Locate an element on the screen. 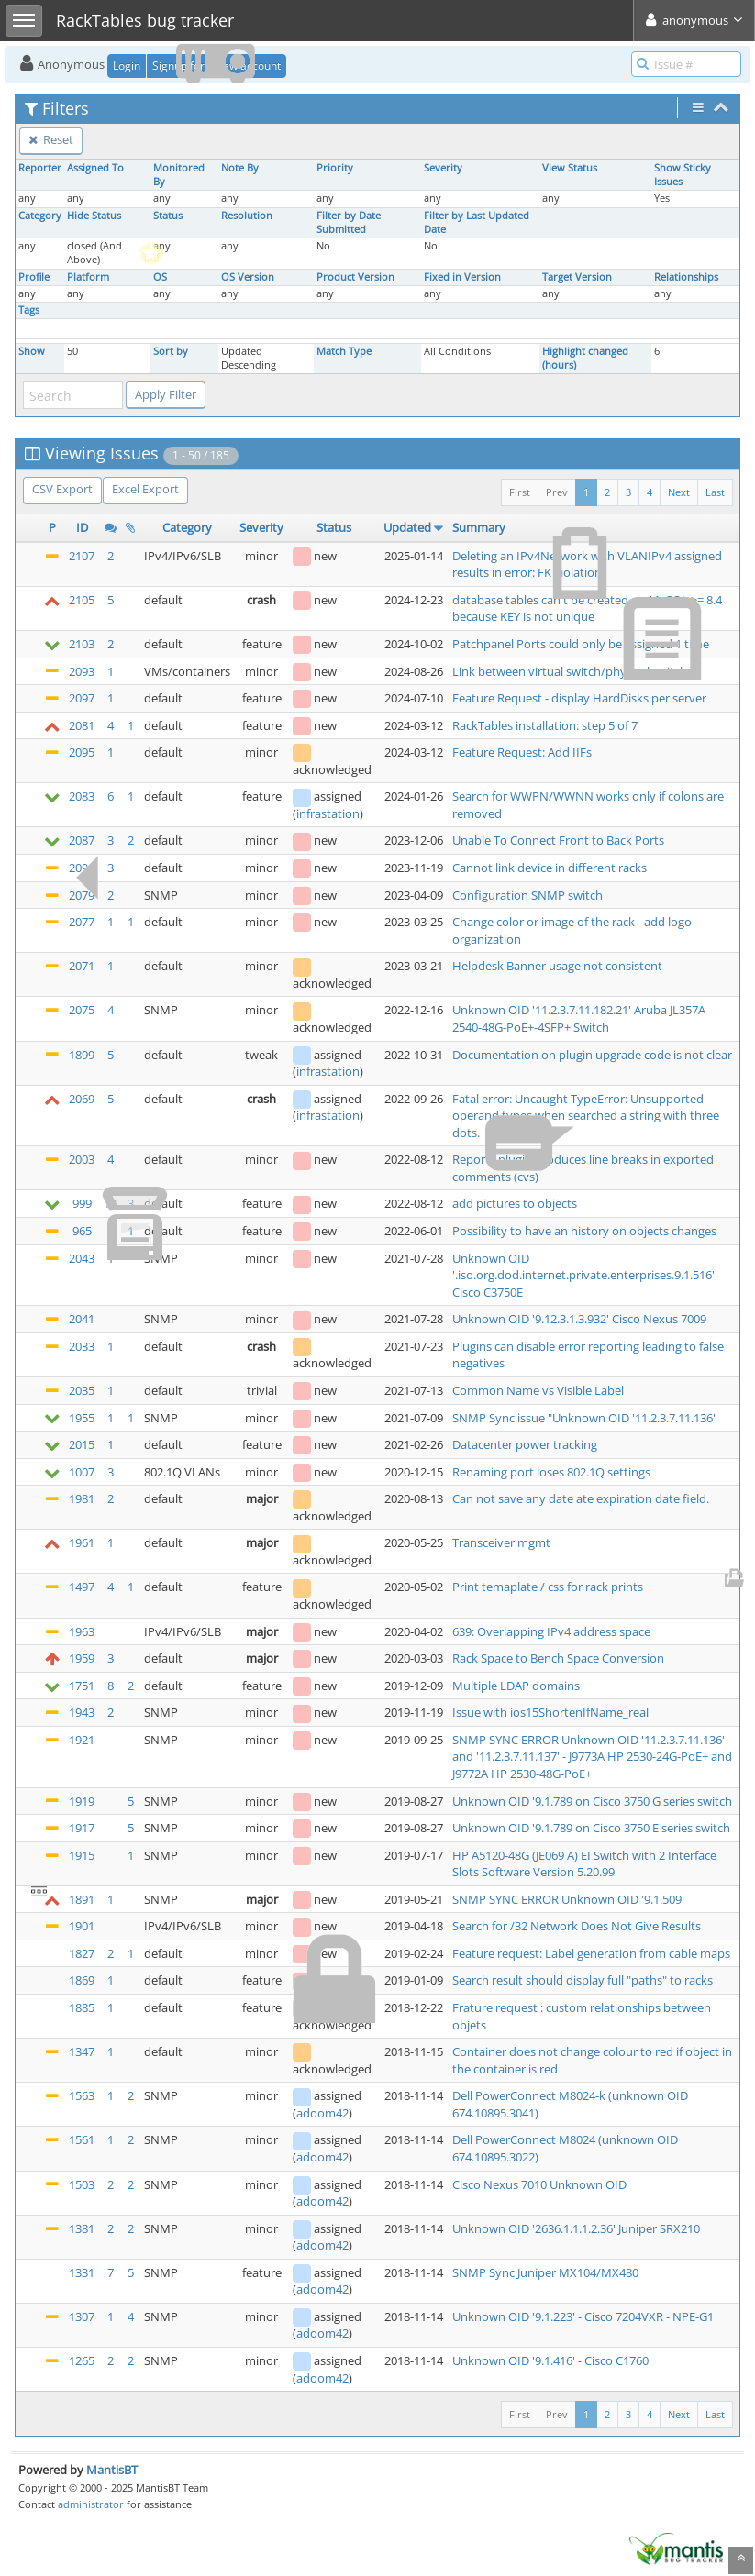 This screenshot has height=2576, width=755. scan a document or image is located at coordinates (135, 1223).